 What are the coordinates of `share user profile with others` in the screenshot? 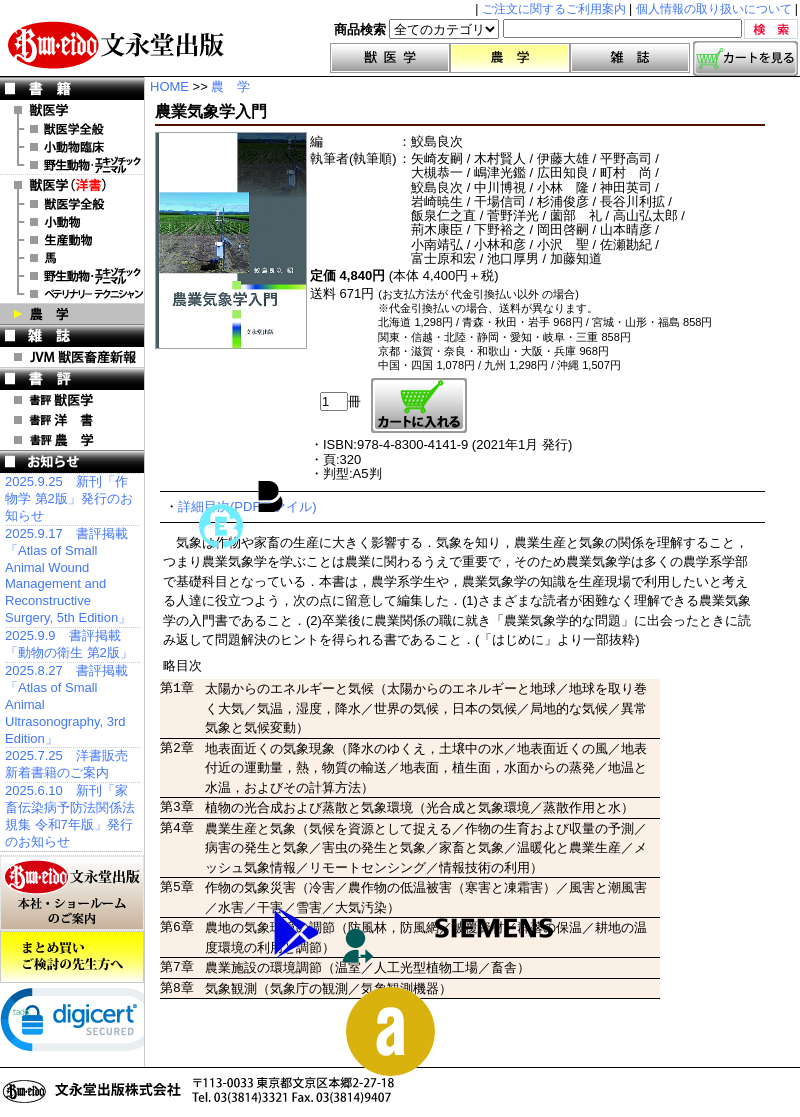 It's located at (355, 946).